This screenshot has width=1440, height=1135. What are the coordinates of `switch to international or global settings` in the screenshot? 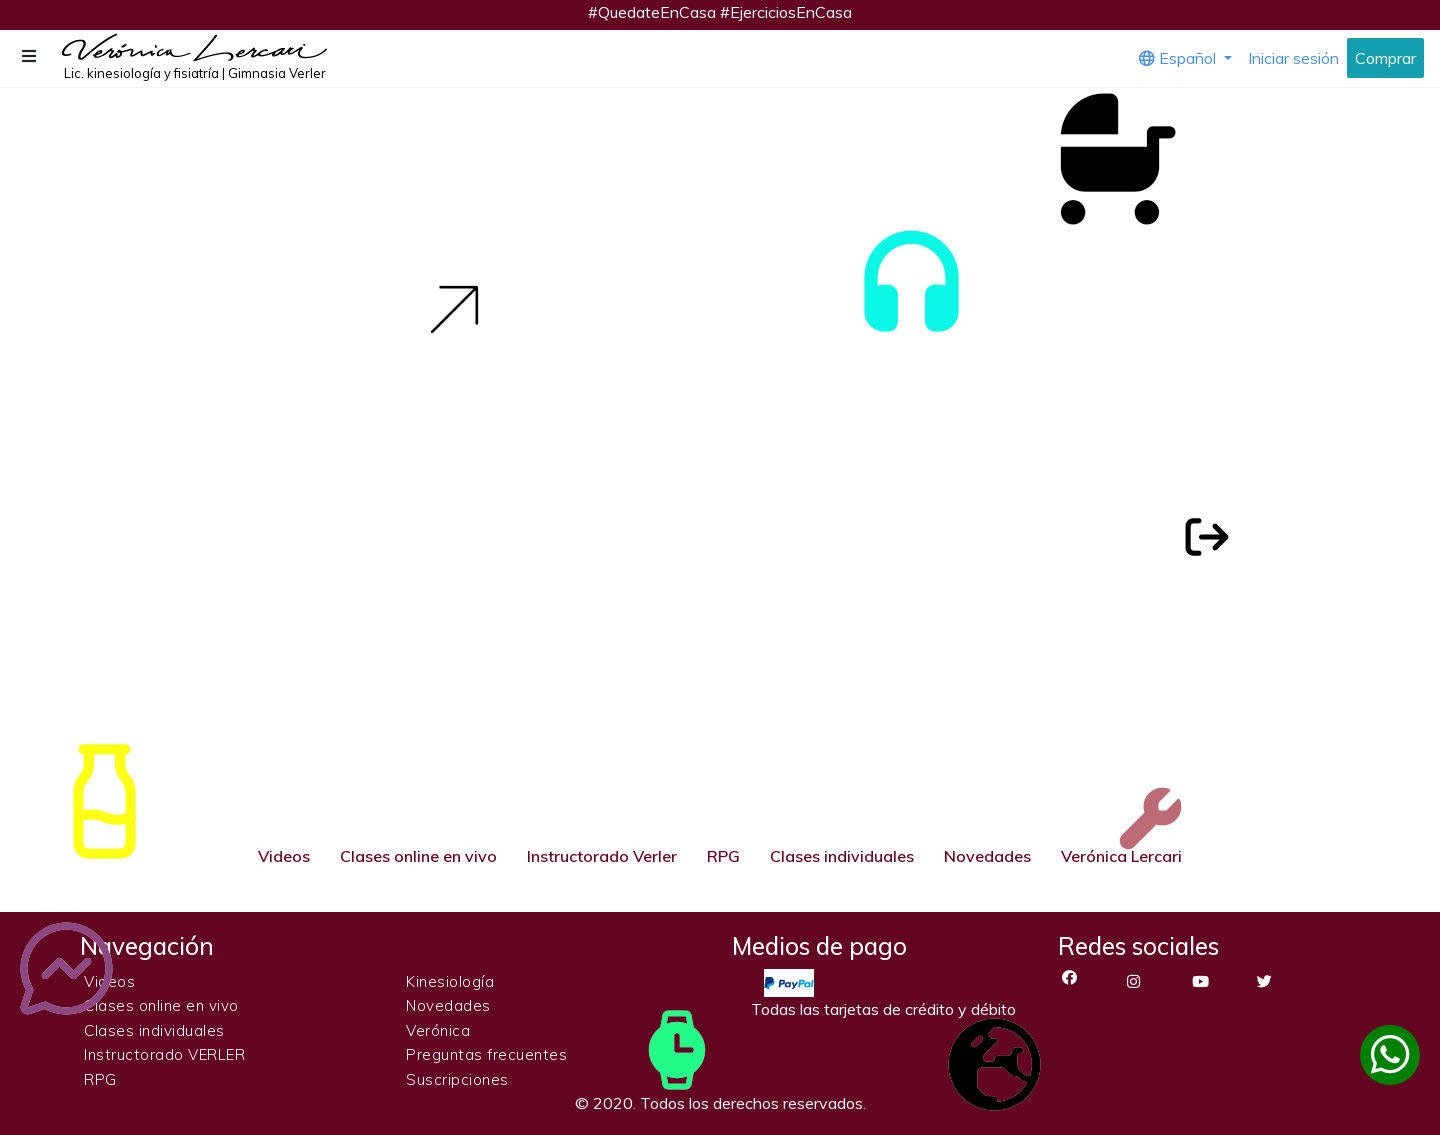 It's located at (994, 1064).